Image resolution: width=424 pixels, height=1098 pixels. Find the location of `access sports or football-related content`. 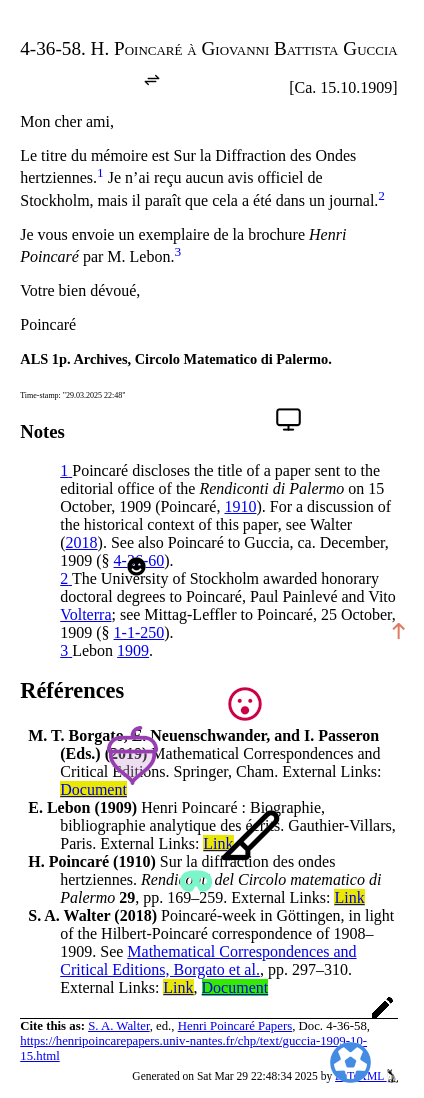

access sports or football-related content is located at coordinates (350, 1062).